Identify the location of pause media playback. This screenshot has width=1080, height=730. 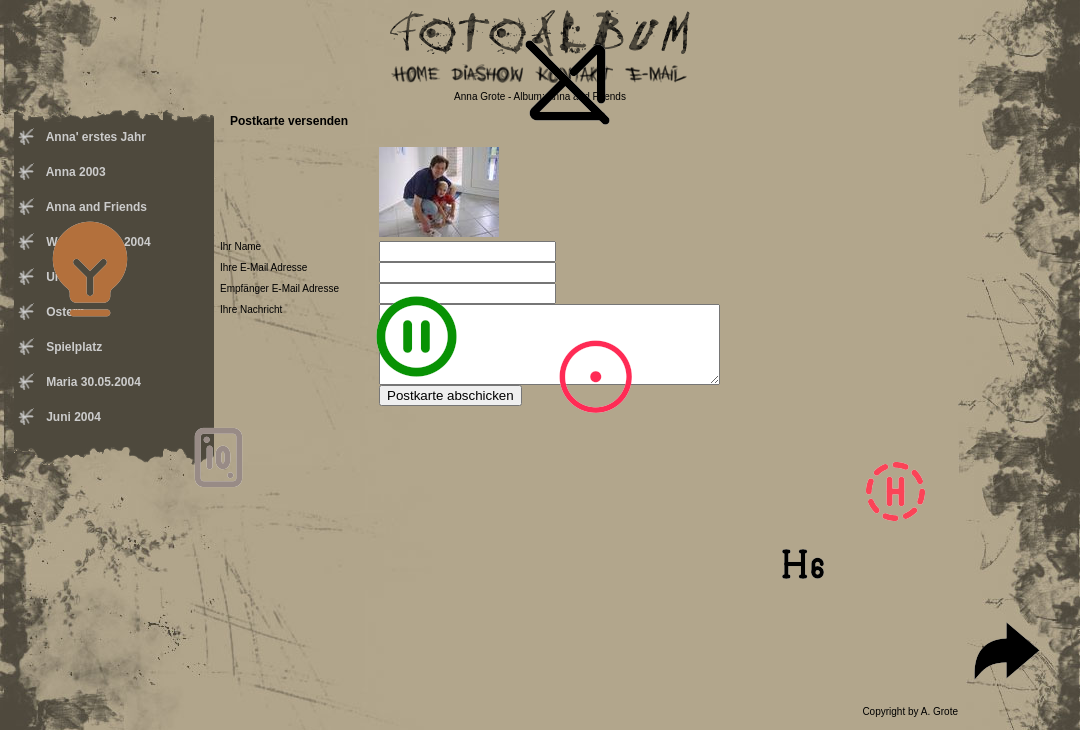
(416, 336).